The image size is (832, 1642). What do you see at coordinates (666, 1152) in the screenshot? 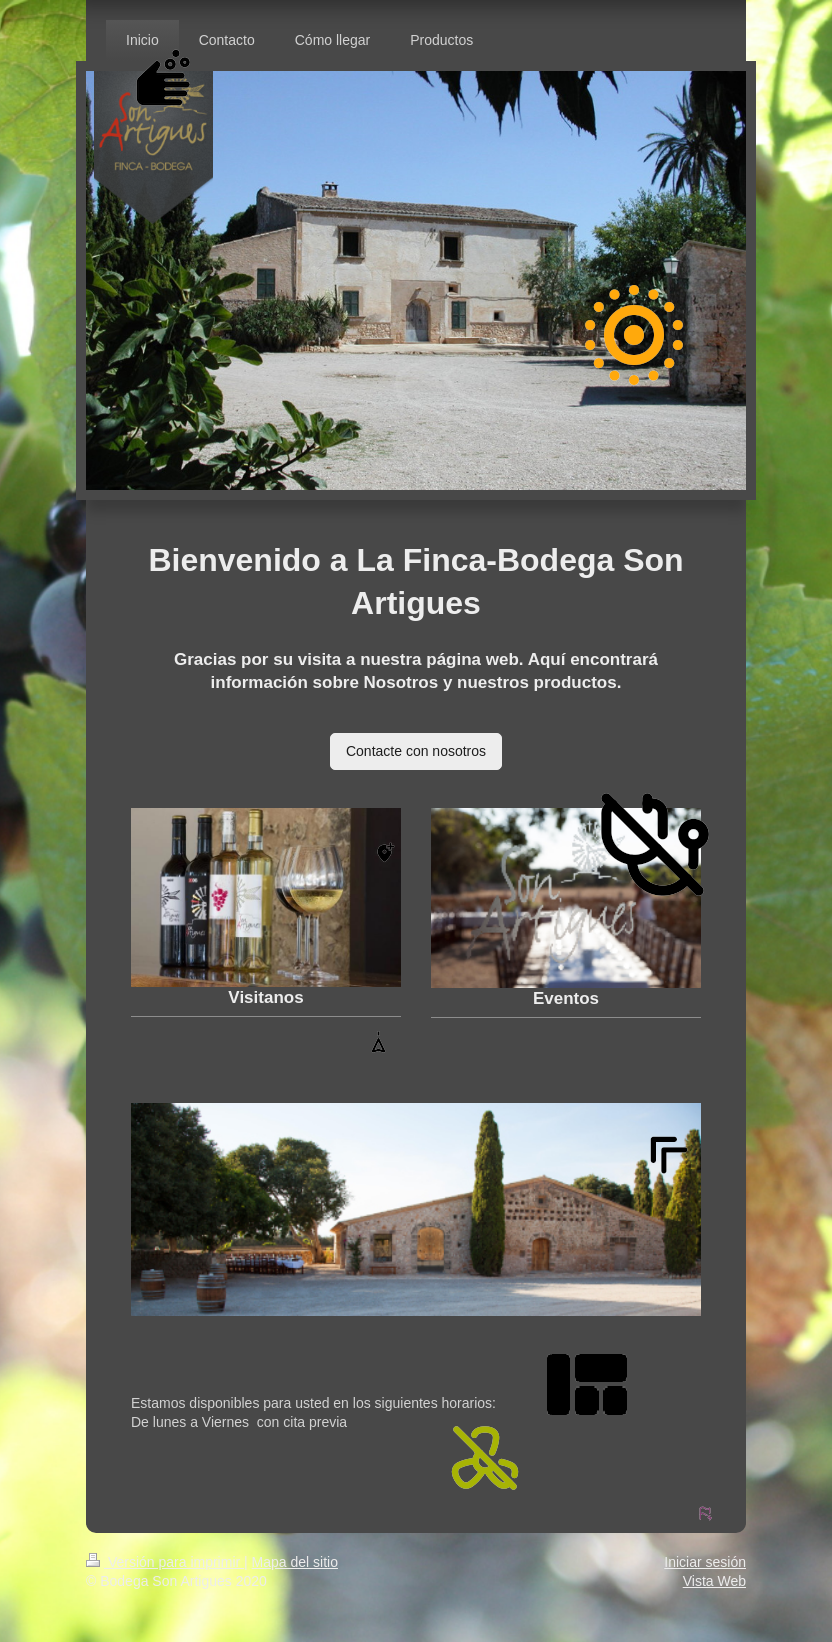
I see `navigate to top-left or home position` at bounding box center [666, 1152].